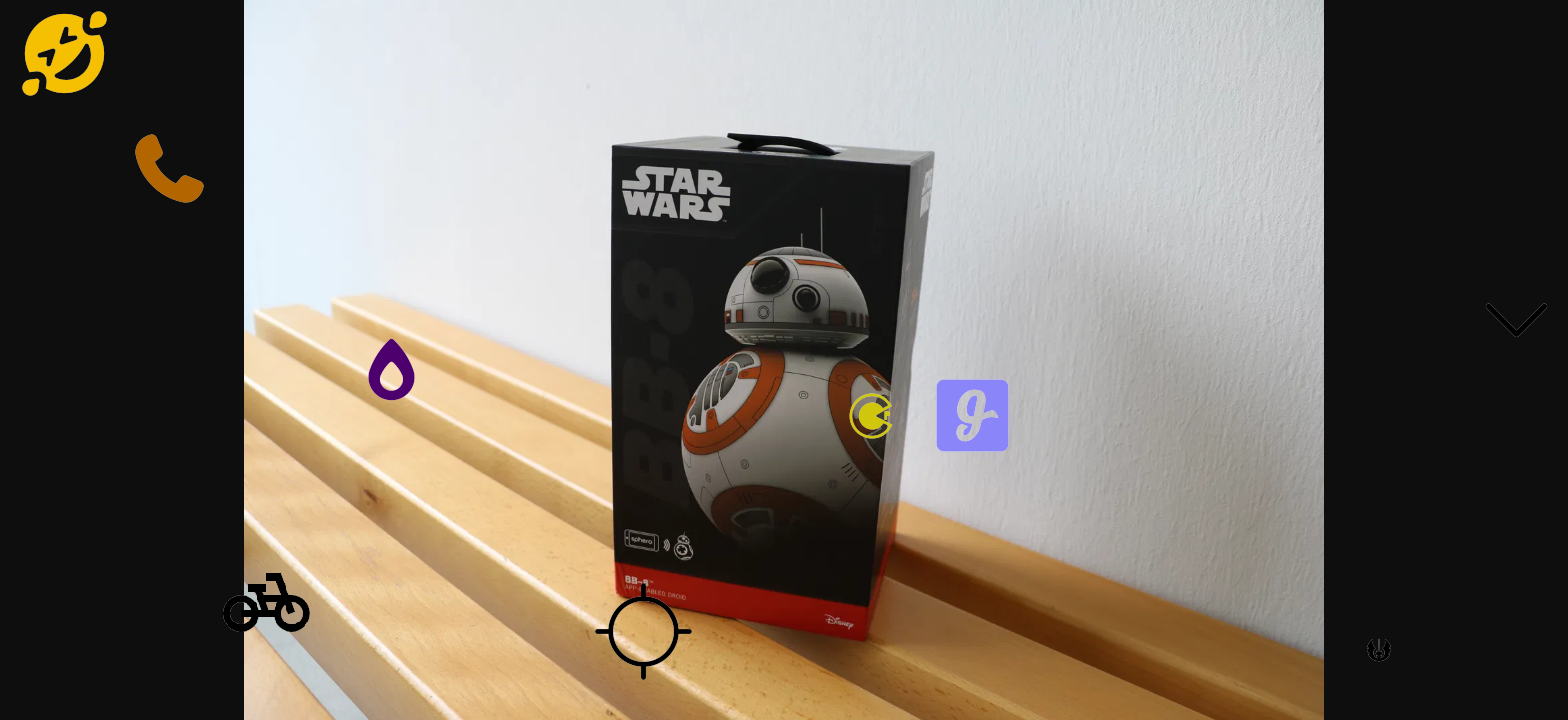 The image size is (1568, 720). I want to click on indicates flammable or combustible content, so click(391, 369).